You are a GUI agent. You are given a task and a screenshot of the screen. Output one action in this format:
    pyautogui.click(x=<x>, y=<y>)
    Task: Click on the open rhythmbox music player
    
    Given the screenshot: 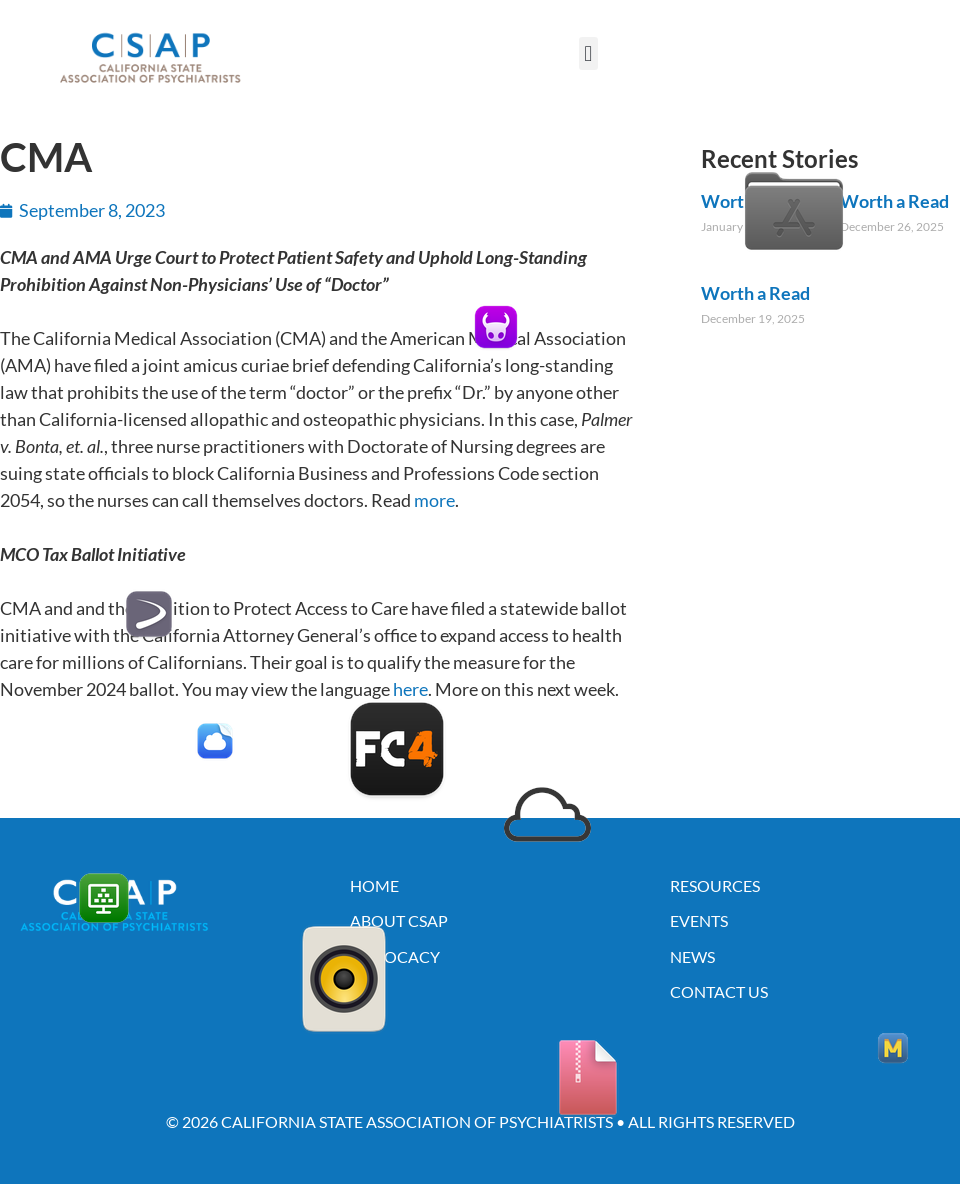 What is the action you would take?
    pyautogui.click(x=344, y=979)
    